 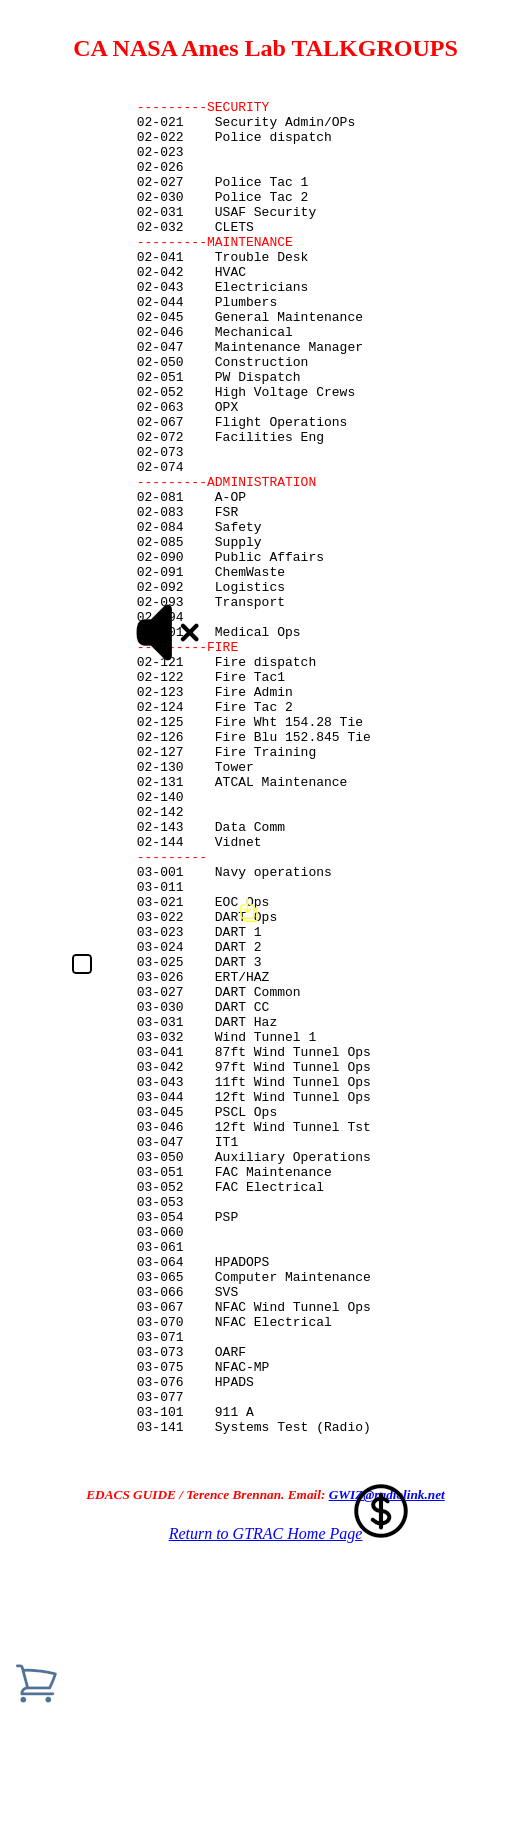 What do you see at coordinates (249, 910) in the screenshot?
I see `download multiple files` at bounding box center [249, 910].